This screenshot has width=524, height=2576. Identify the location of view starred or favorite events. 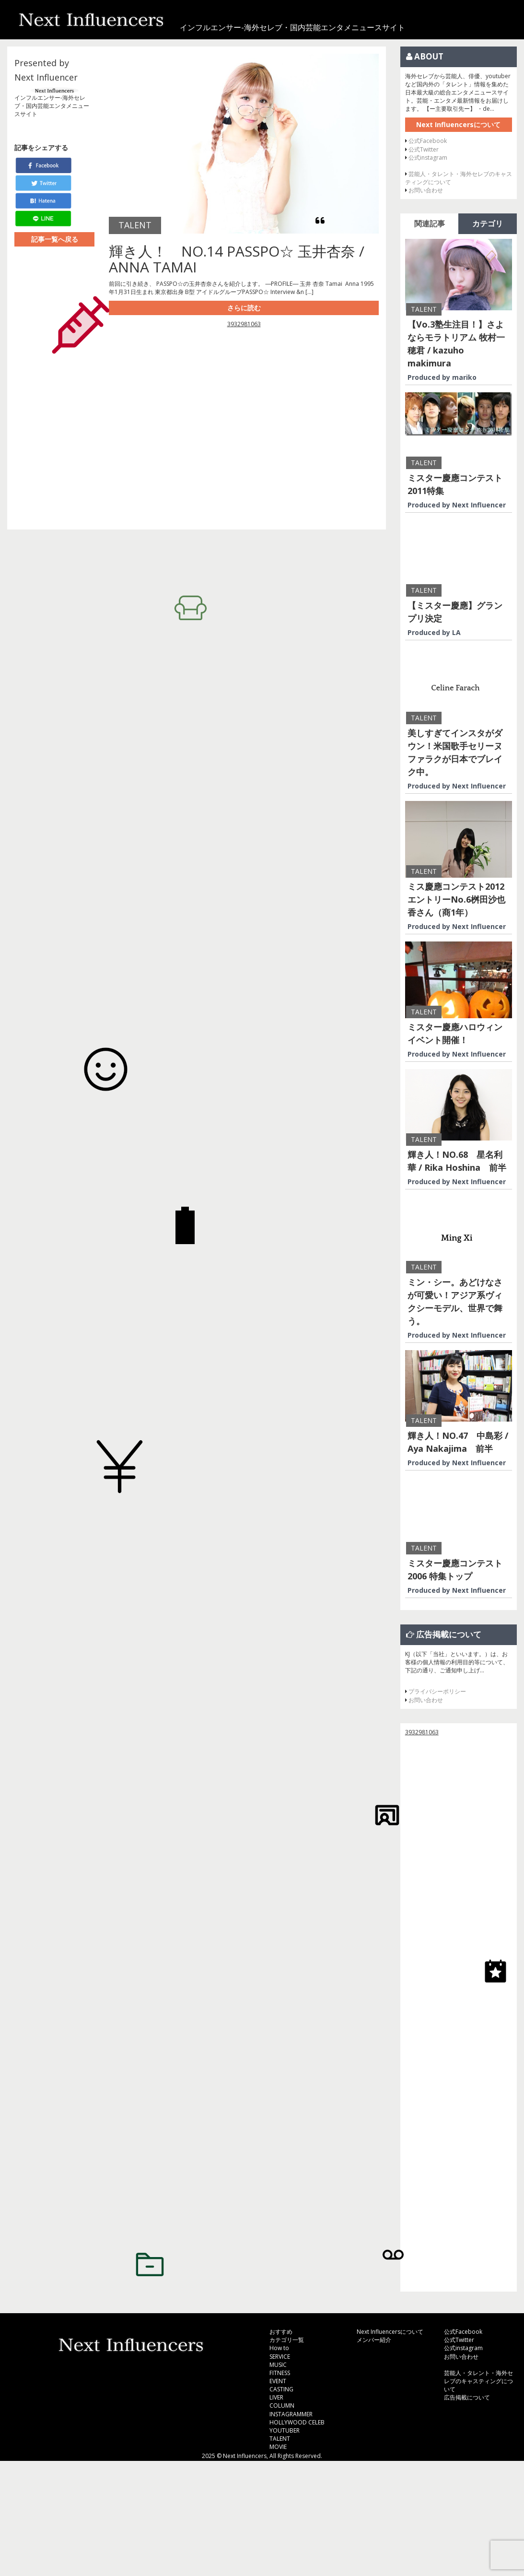
(495, 1972).